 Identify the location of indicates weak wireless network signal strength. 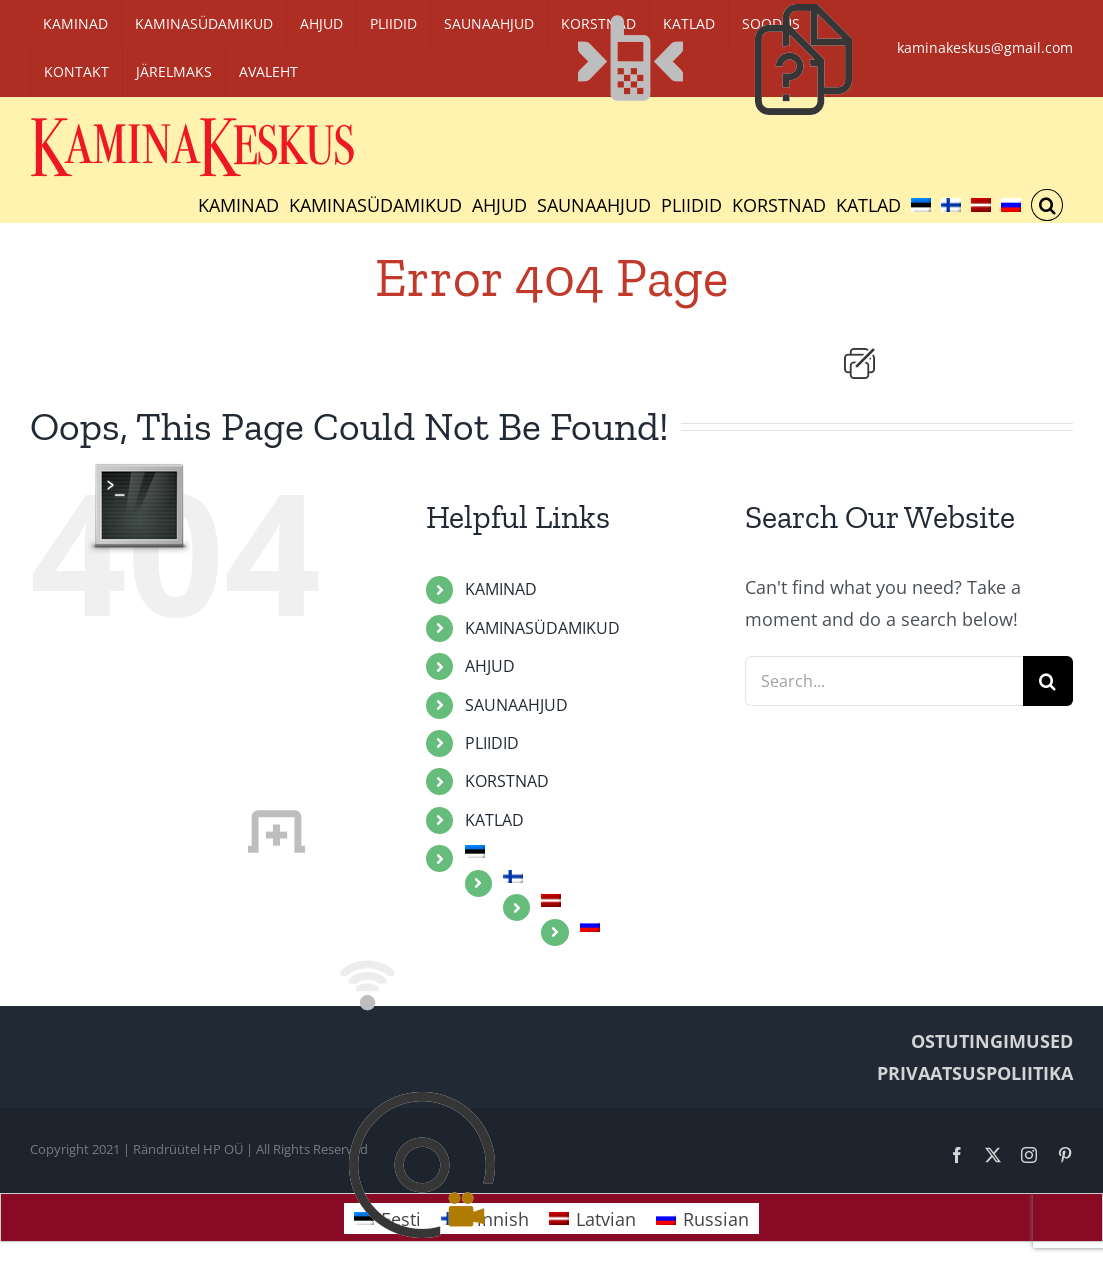
(367, 983).